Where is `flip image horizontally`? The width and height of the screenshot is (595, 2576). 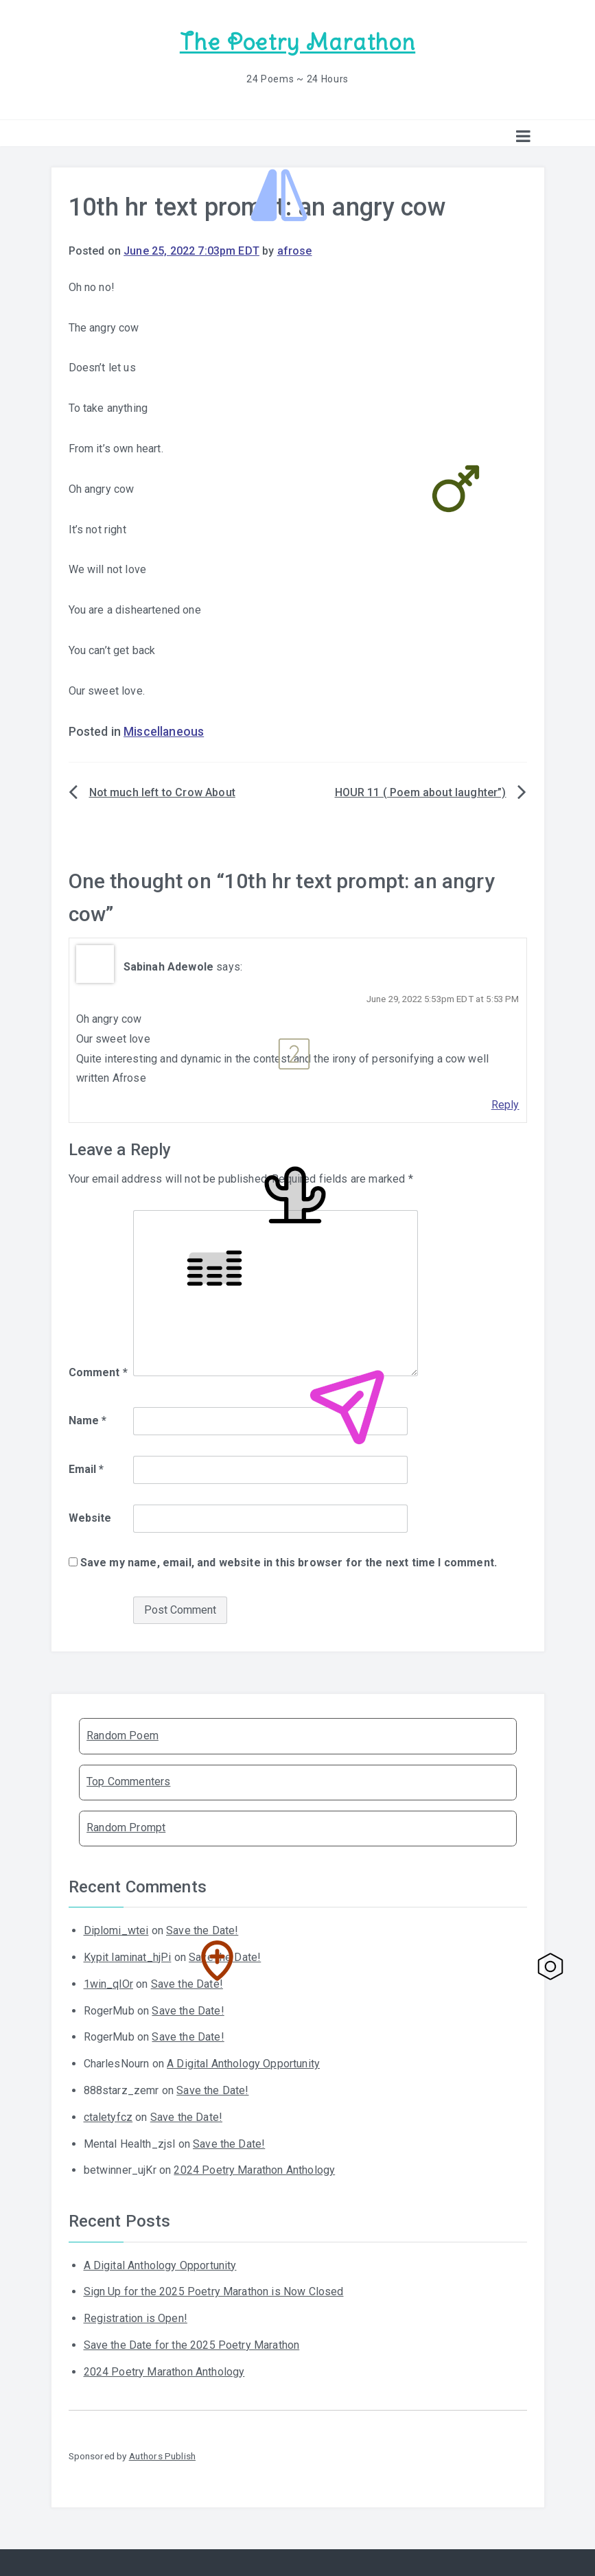
flip image horizontally is located at coordinates (279, 197).